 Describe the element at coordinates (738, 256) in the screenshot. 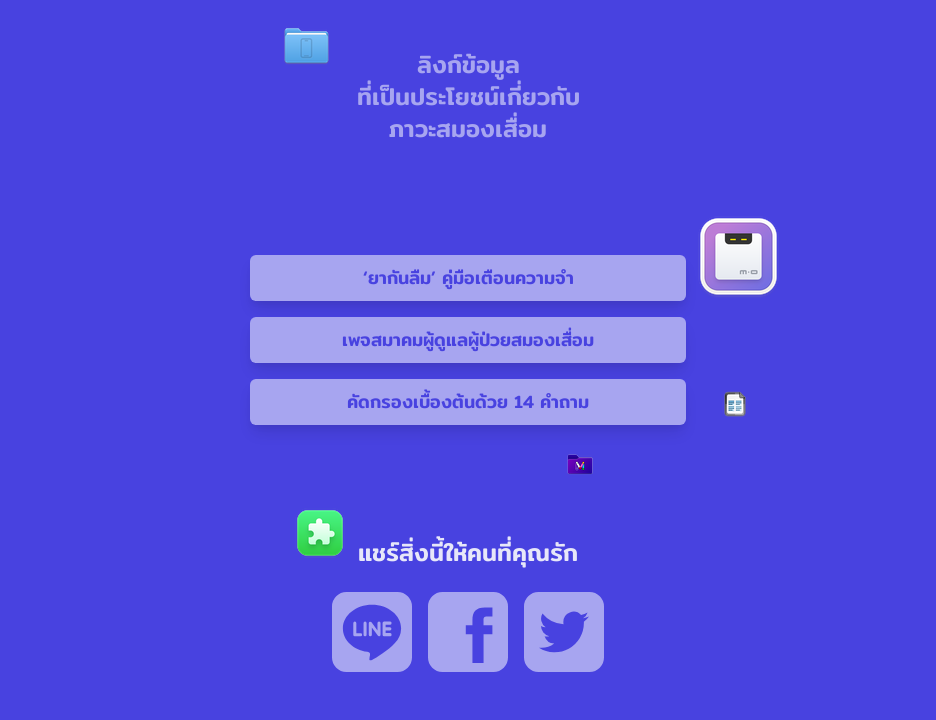

I see `open motrix download manager` at that location.